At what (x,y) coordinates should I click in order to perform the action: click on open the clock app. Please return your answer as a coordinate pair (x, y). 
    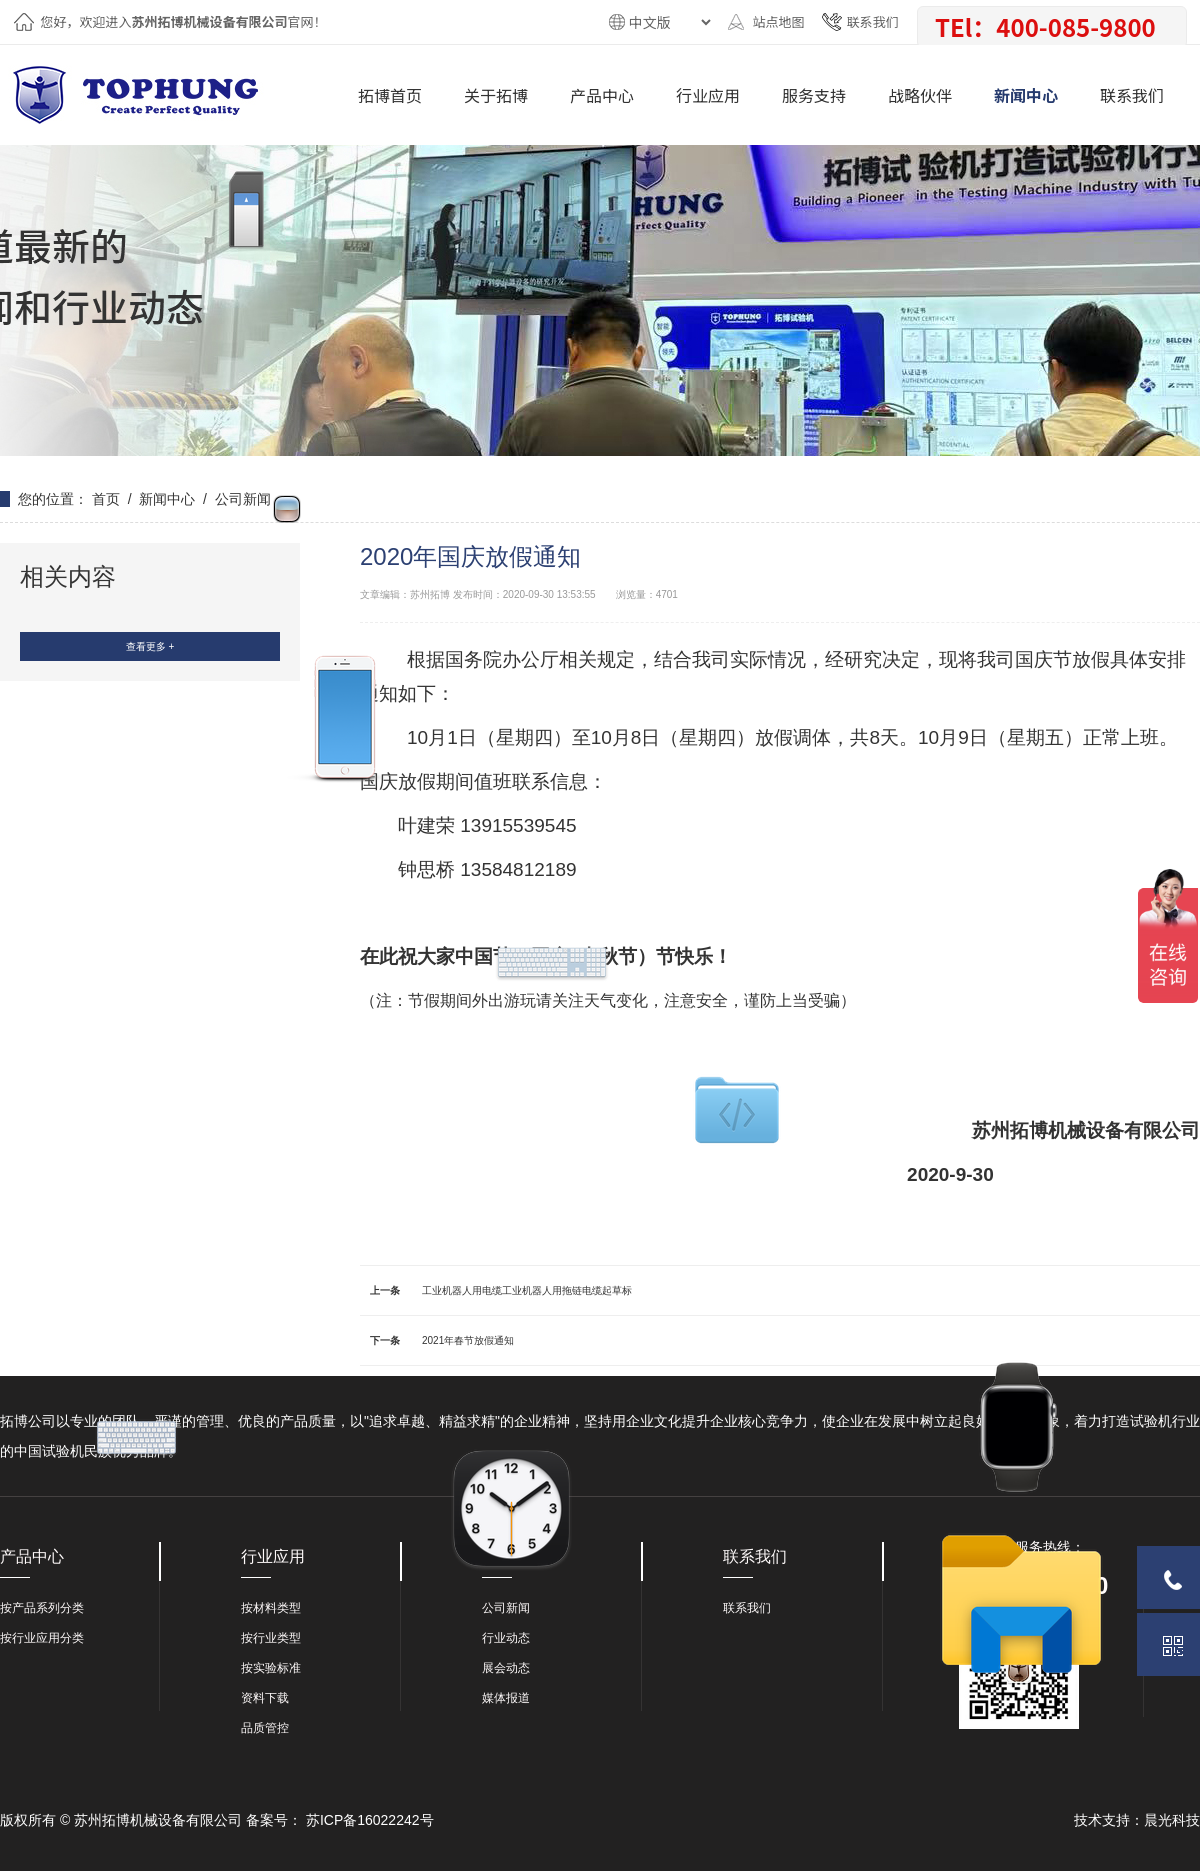
    Looking at the image, I should click on (511, 1508).